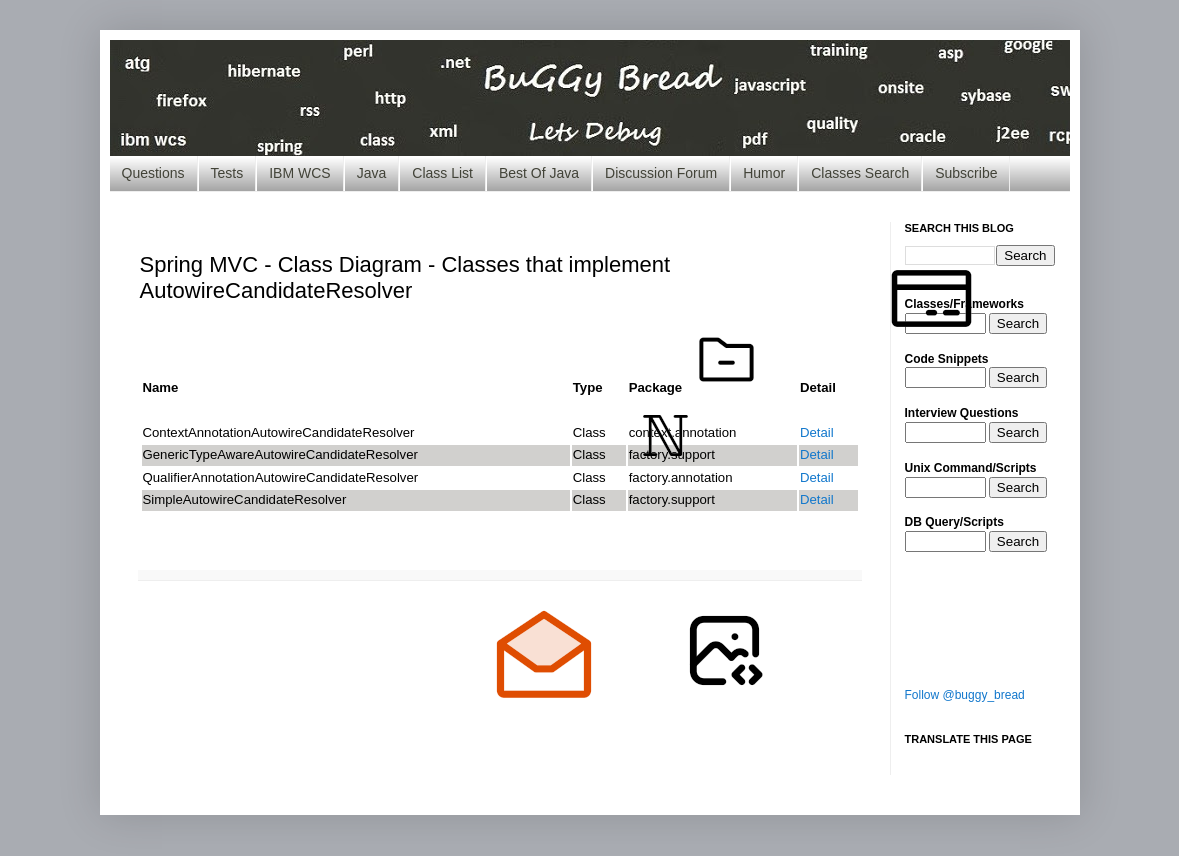 The width and height of the screenshot is (1179, 856). I want to click on view open or read mail, so click(544, 658).